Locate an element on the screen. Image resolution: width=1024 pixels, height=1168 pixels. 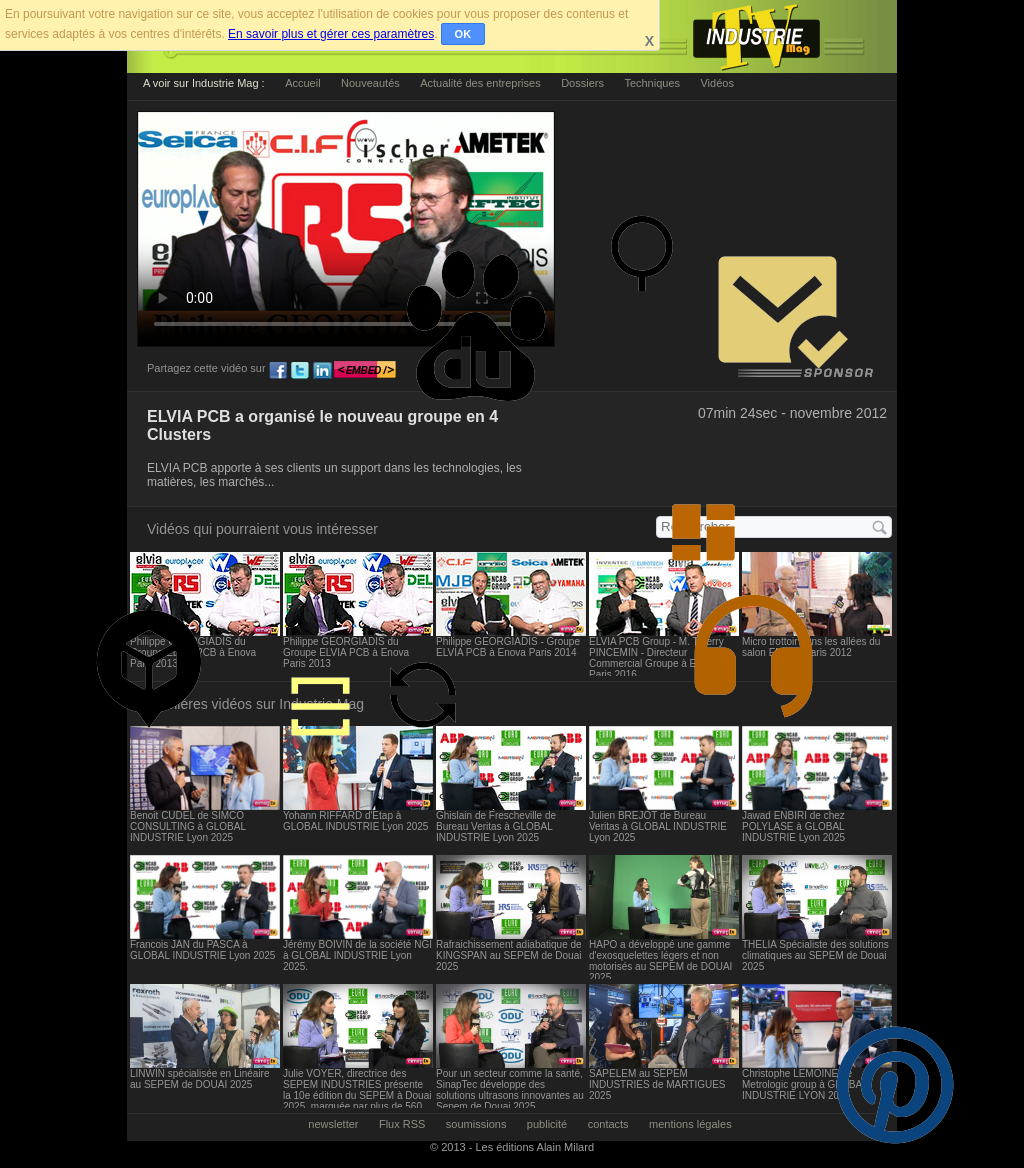
email successfully sent or delivered is located at coordinates (777, 309).